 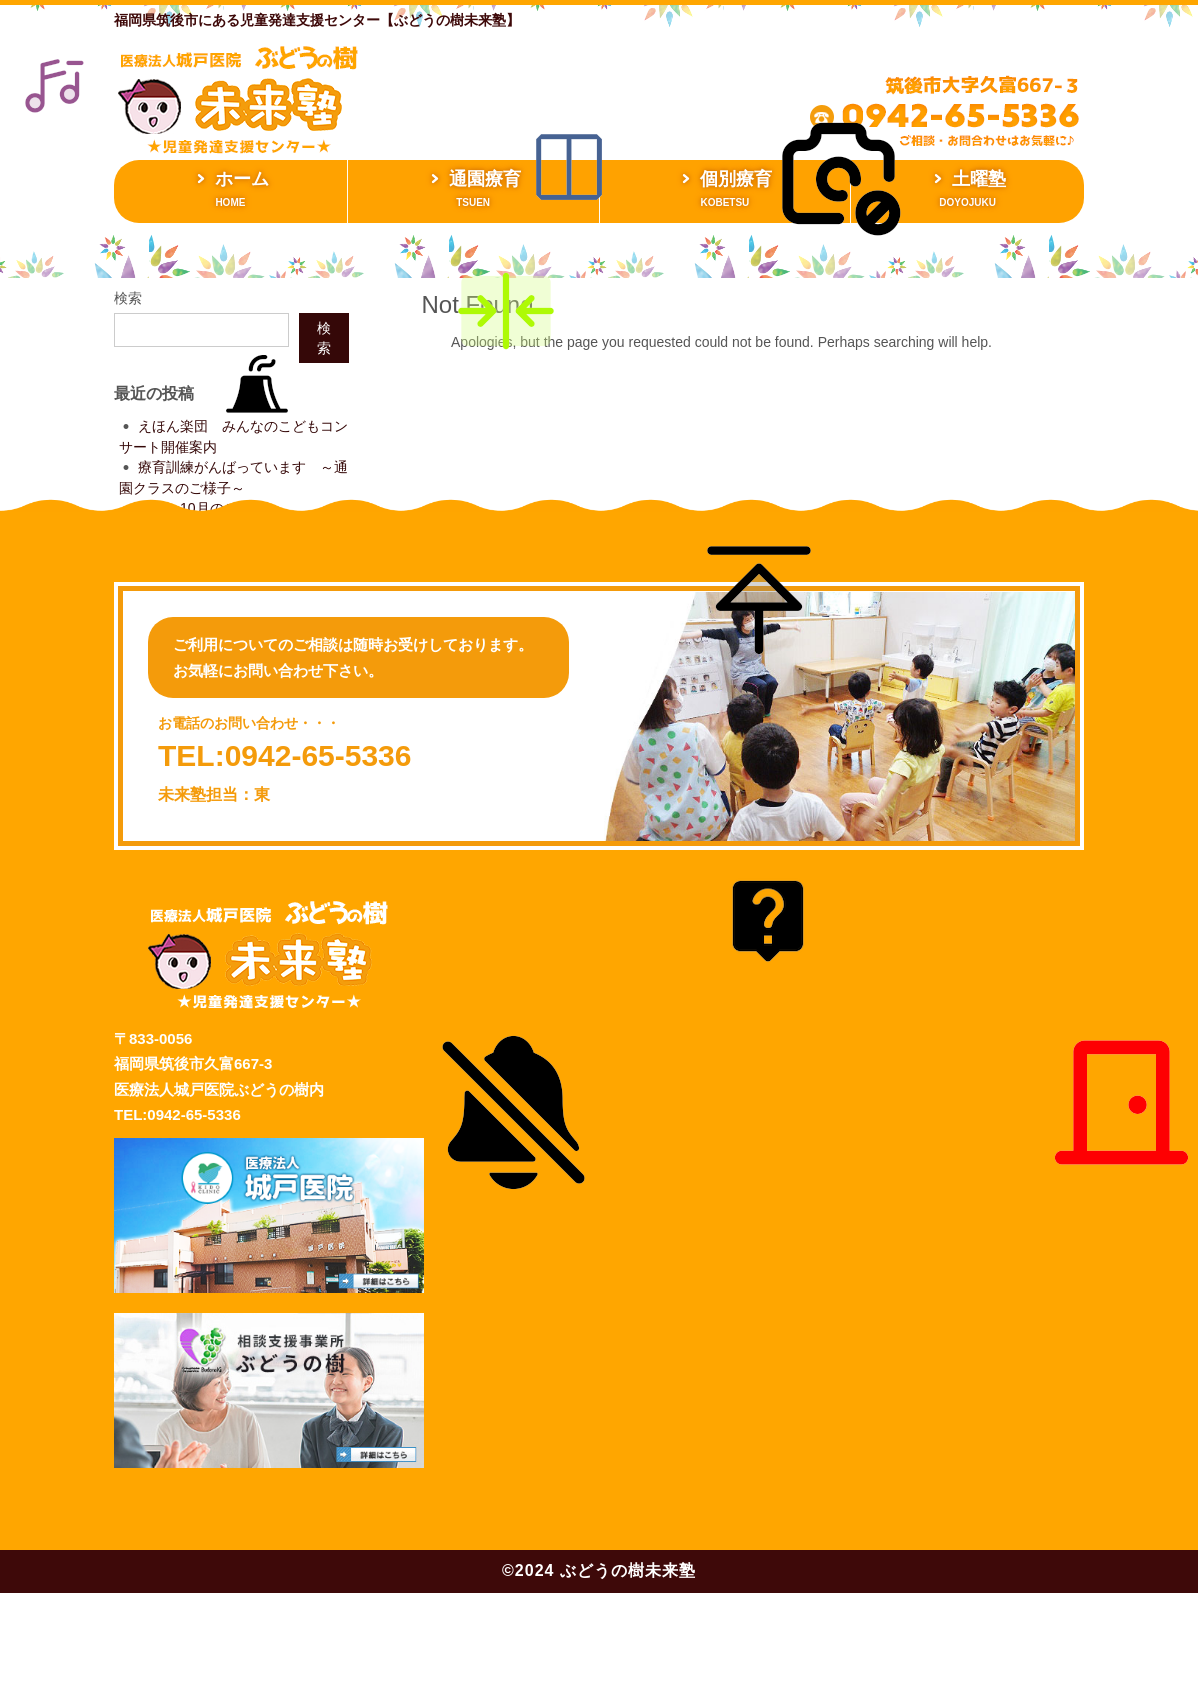 I want to click on mute or disable notifications, so click(x=513, y=1112).